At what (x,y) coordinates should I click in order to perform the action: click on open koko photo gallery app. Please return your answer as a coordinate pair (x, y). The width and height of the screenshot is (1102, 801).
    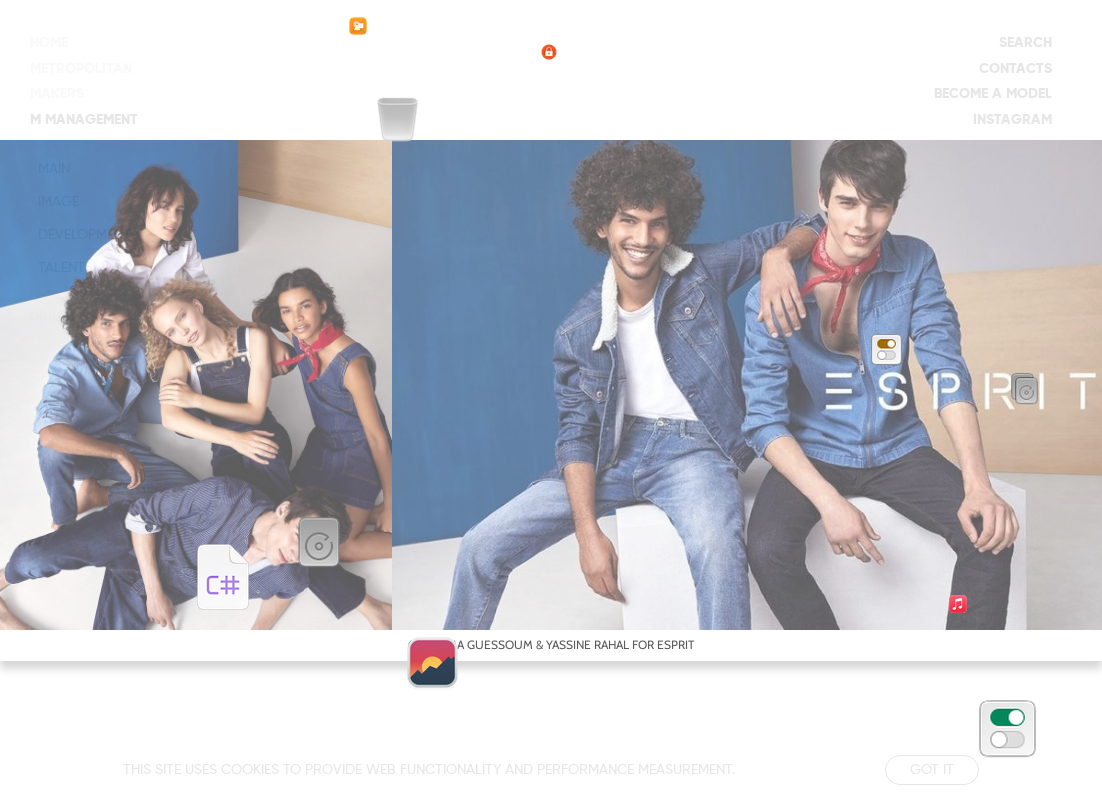
    Looking at the image, I should click on (432, 662).